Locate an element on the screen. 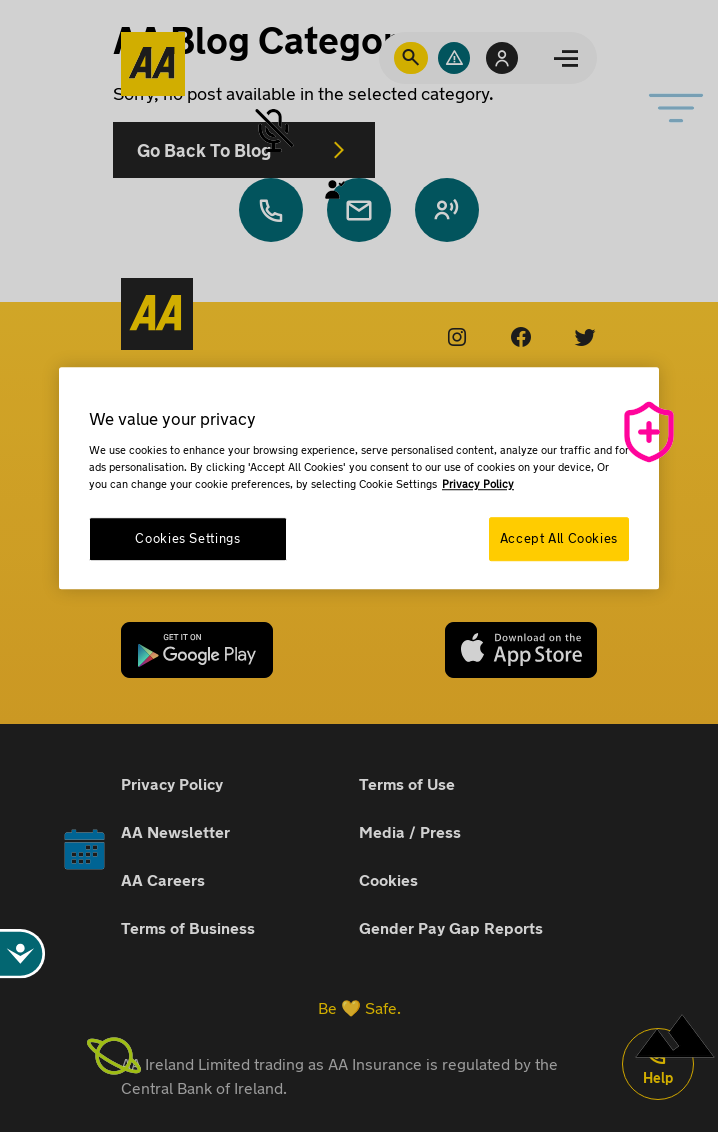 The height and width of the screenshot is (1132, 718). add a new security feature or protection is located at coordinates (649, 432).